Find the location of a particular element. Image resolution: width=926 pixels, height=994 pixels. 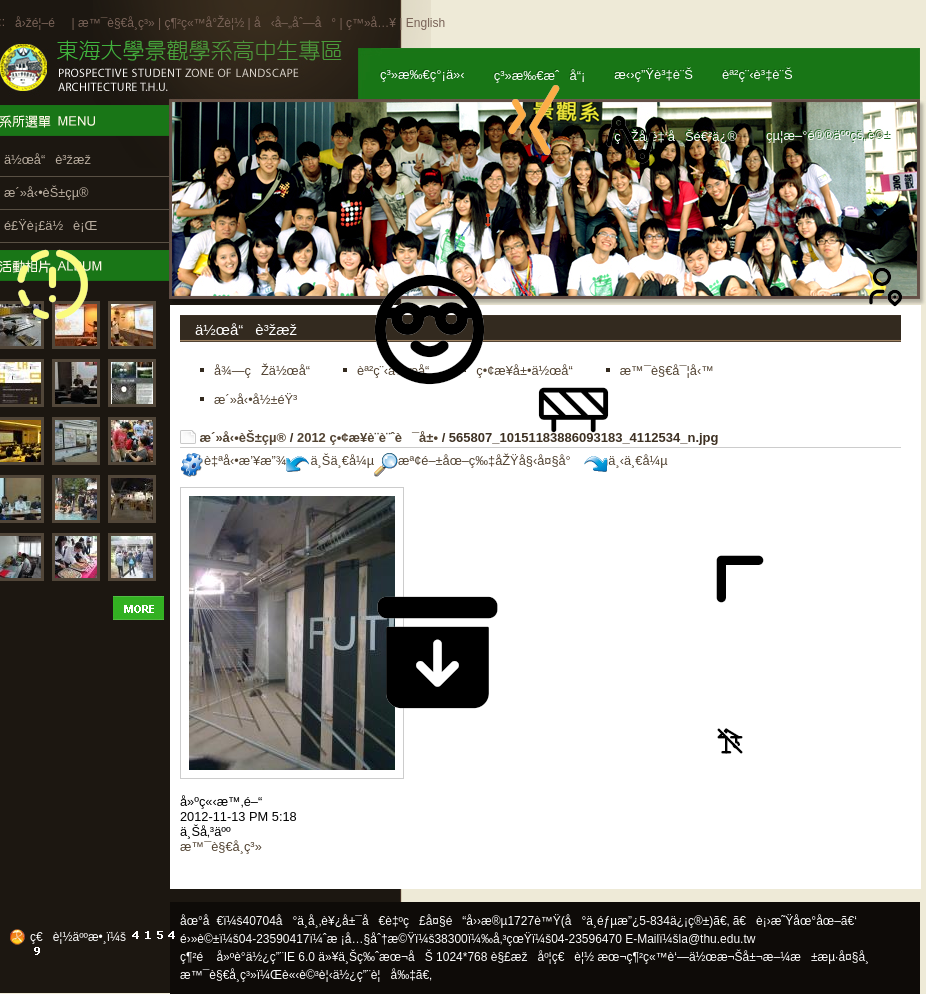

view user's location on map is located at coordinates (882, 286).